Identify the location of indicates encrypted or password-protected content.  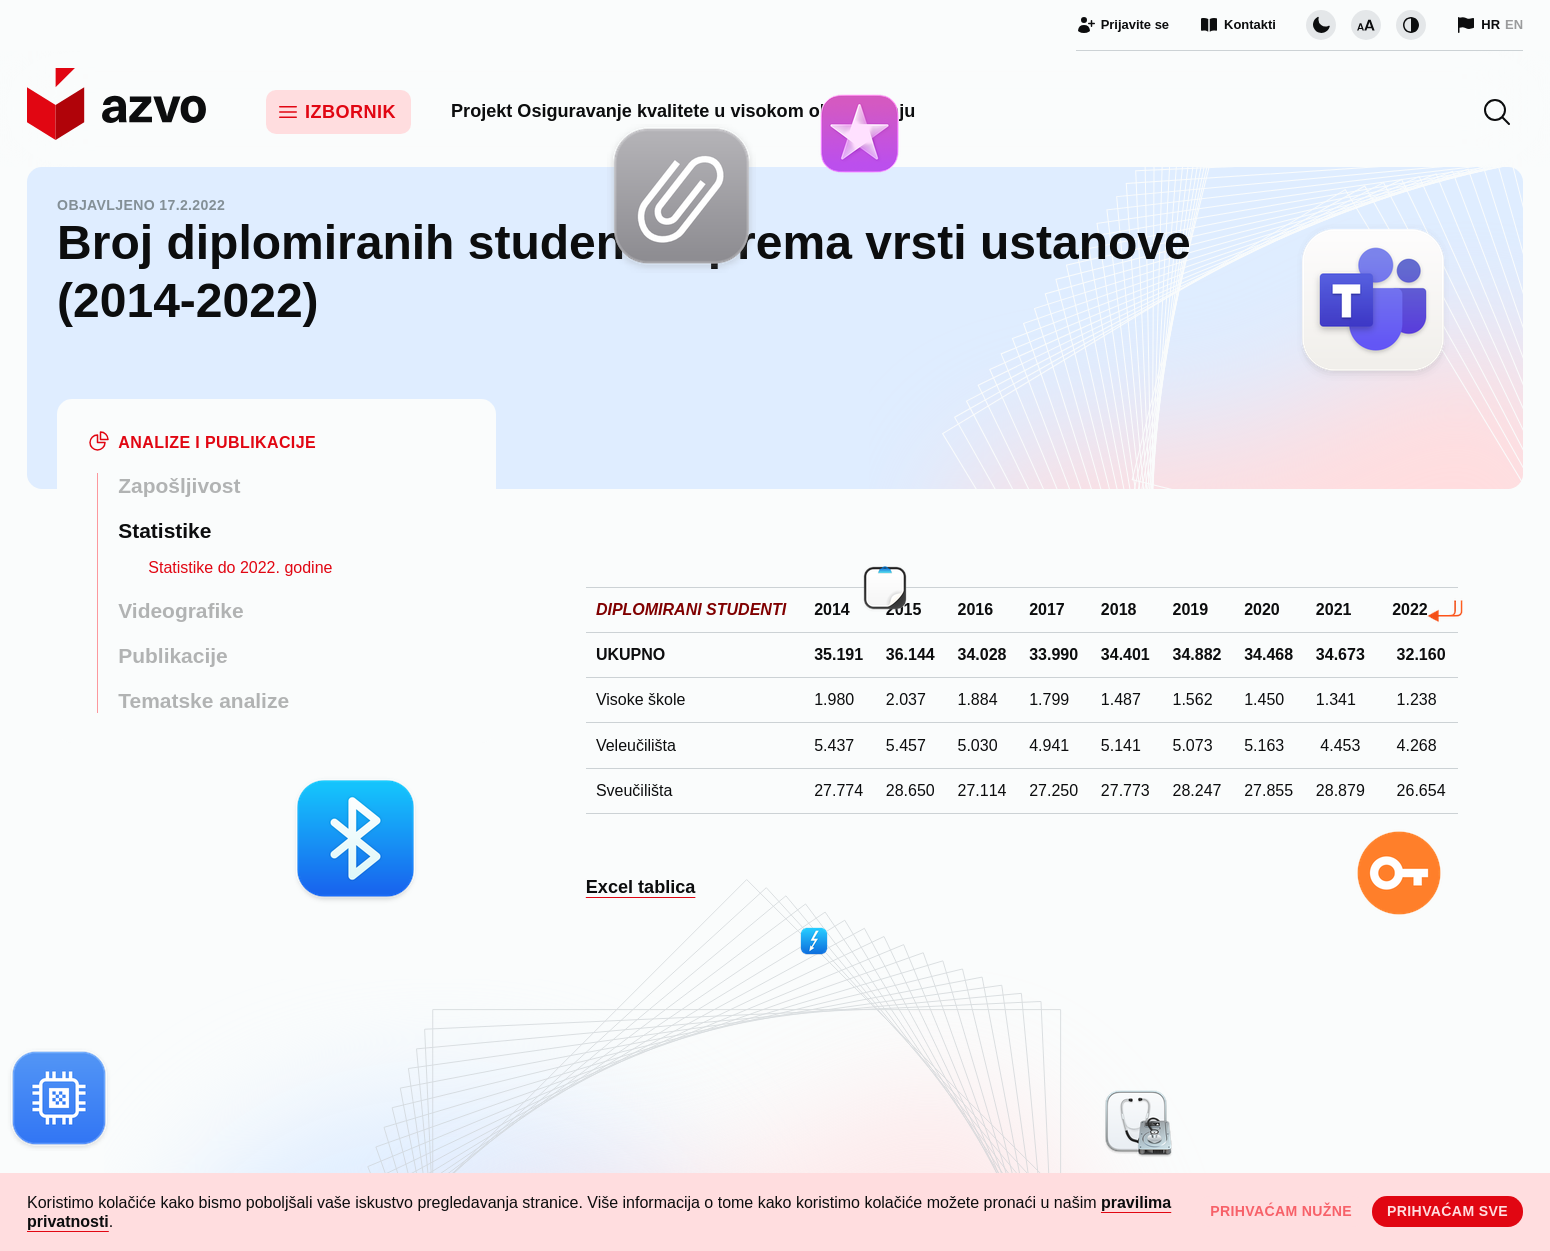
(1399, 873).